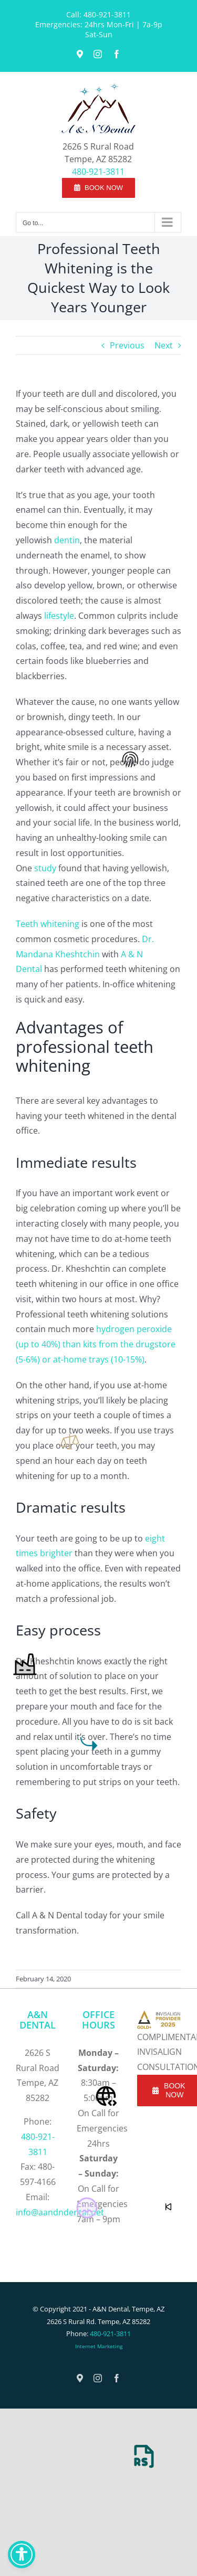  I want to click on authenticate with biometric fingerprint, so click(130, 759).